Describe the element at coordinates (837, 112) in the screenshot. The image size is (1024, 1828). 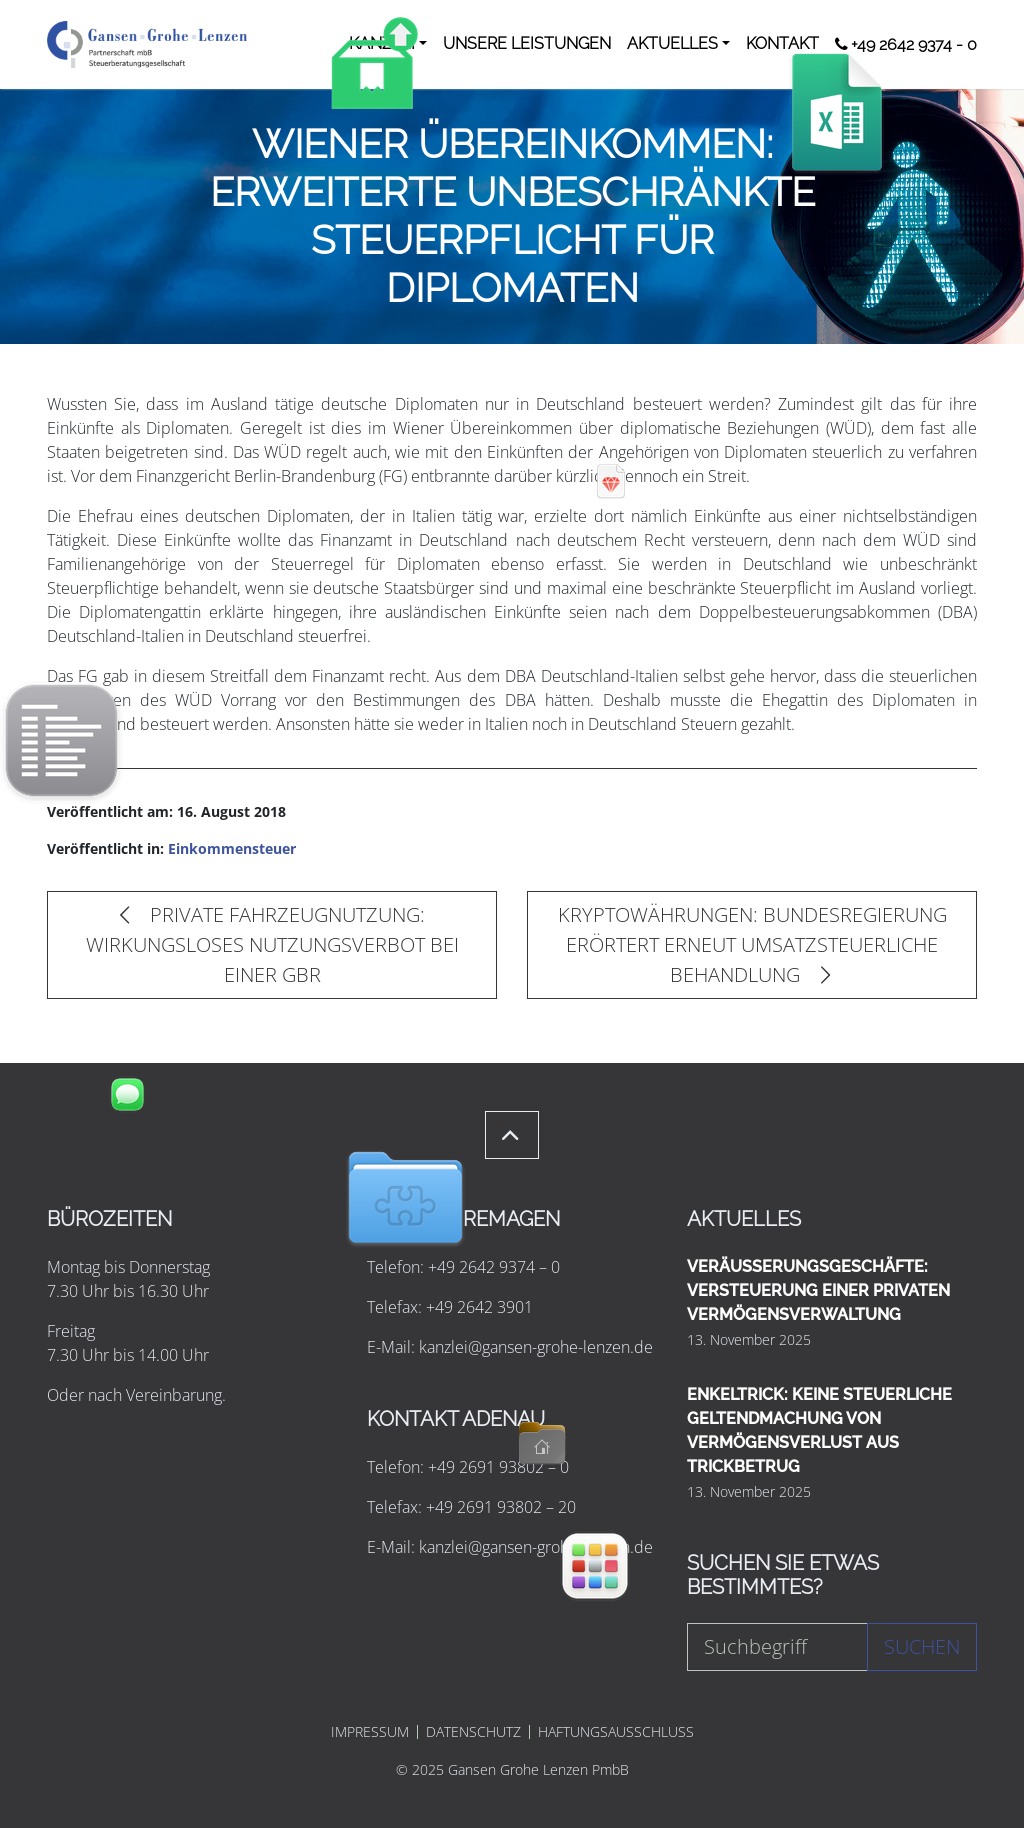
I see `microsoft excel template file with macros enabled` at that location.